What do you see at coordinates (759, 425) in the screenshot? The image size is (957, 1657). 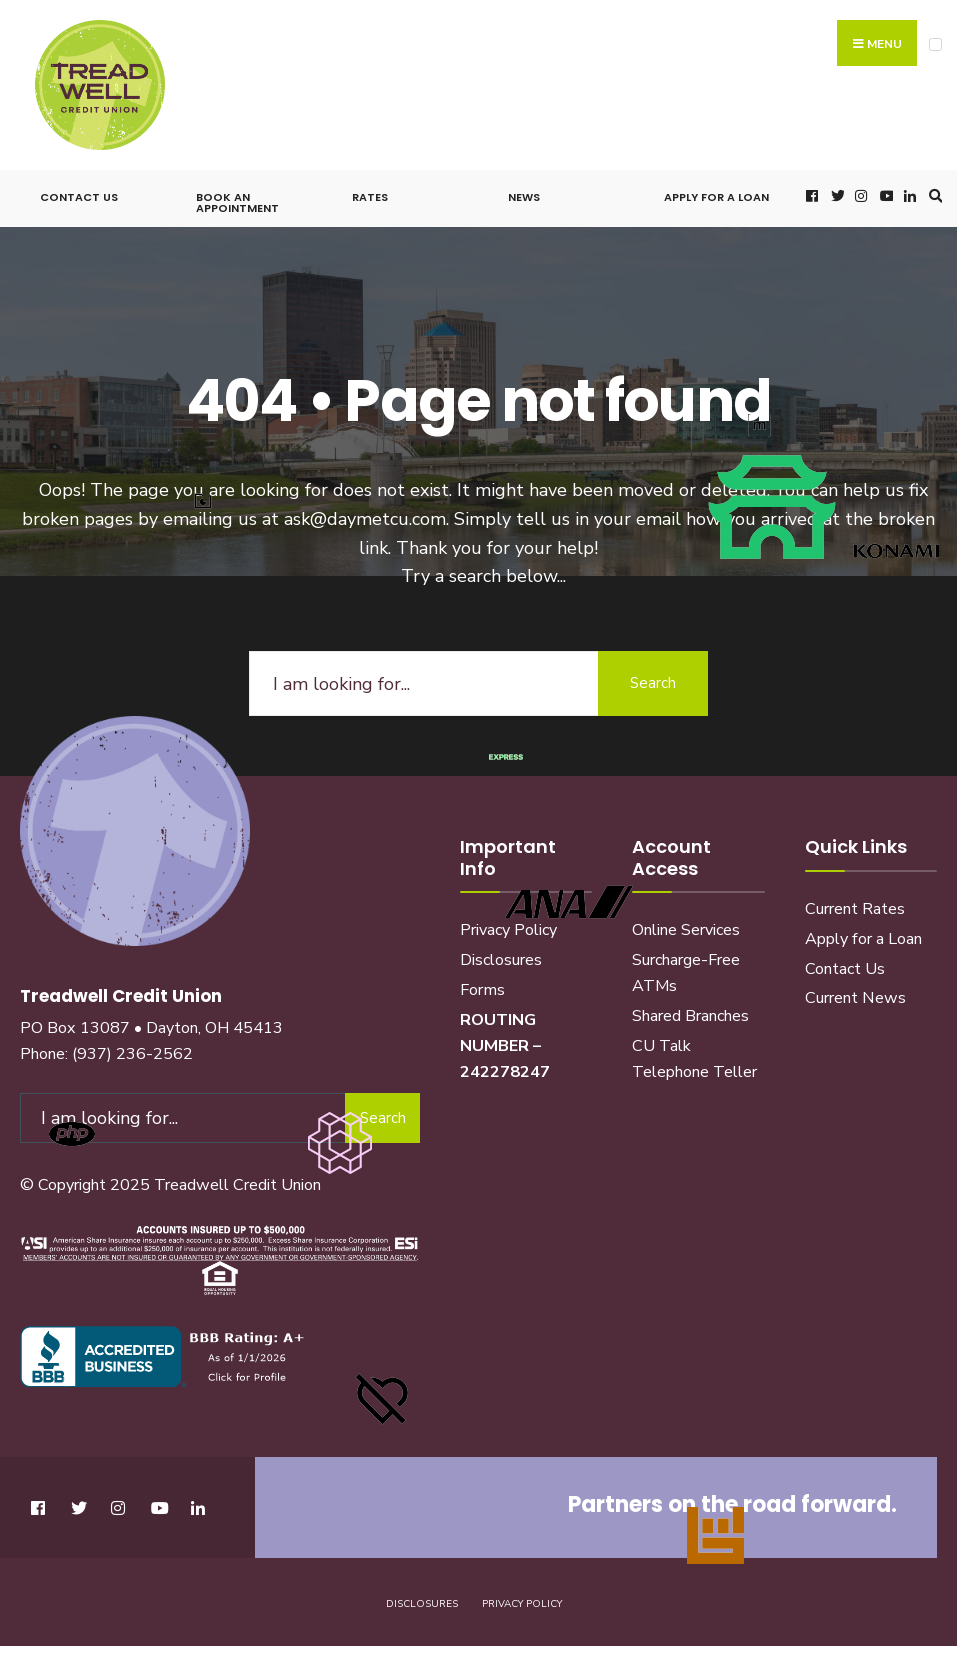 I see `open matrix messaging app` at bounding box center [759, 425].